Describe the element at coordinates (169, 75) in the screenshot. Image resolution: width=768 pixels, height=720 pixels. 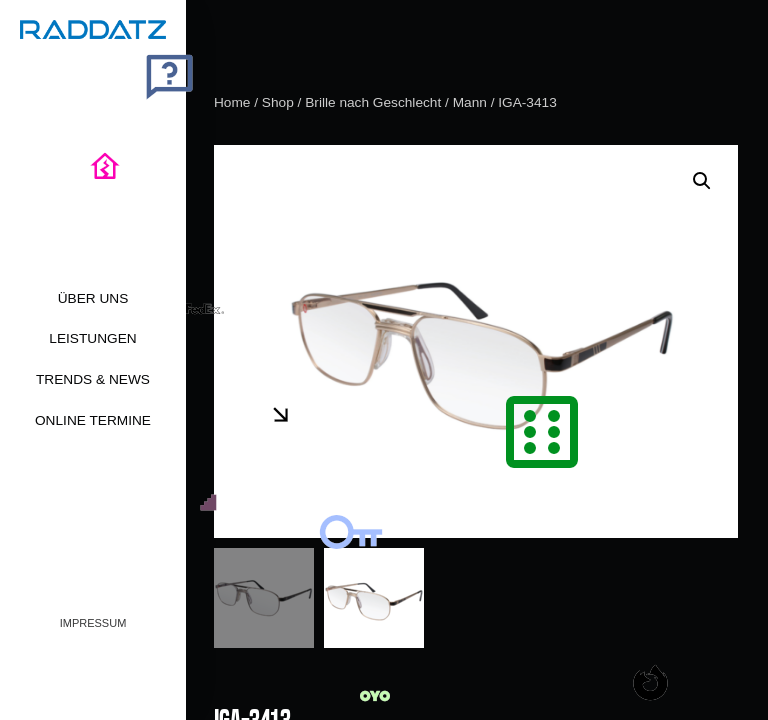
I see `open a questionnaire or survey` at that location.